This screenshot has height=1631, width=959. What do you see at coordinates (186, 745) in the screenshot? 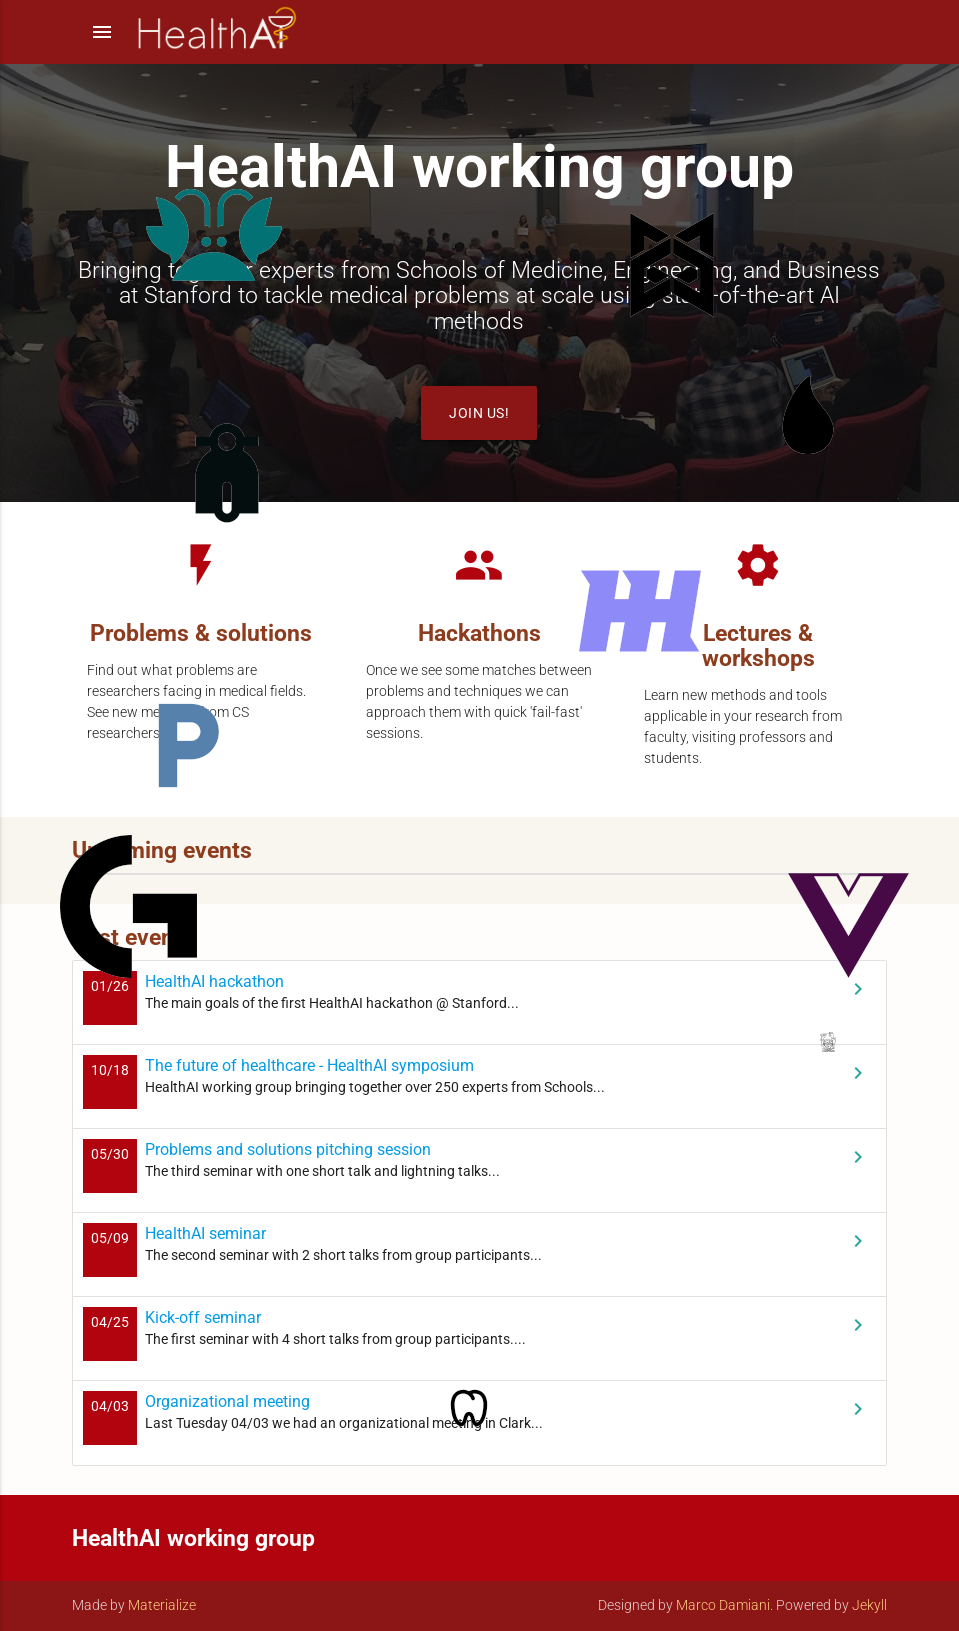
I see `indicates a parking area or facility` at bounding box center [186, 745].